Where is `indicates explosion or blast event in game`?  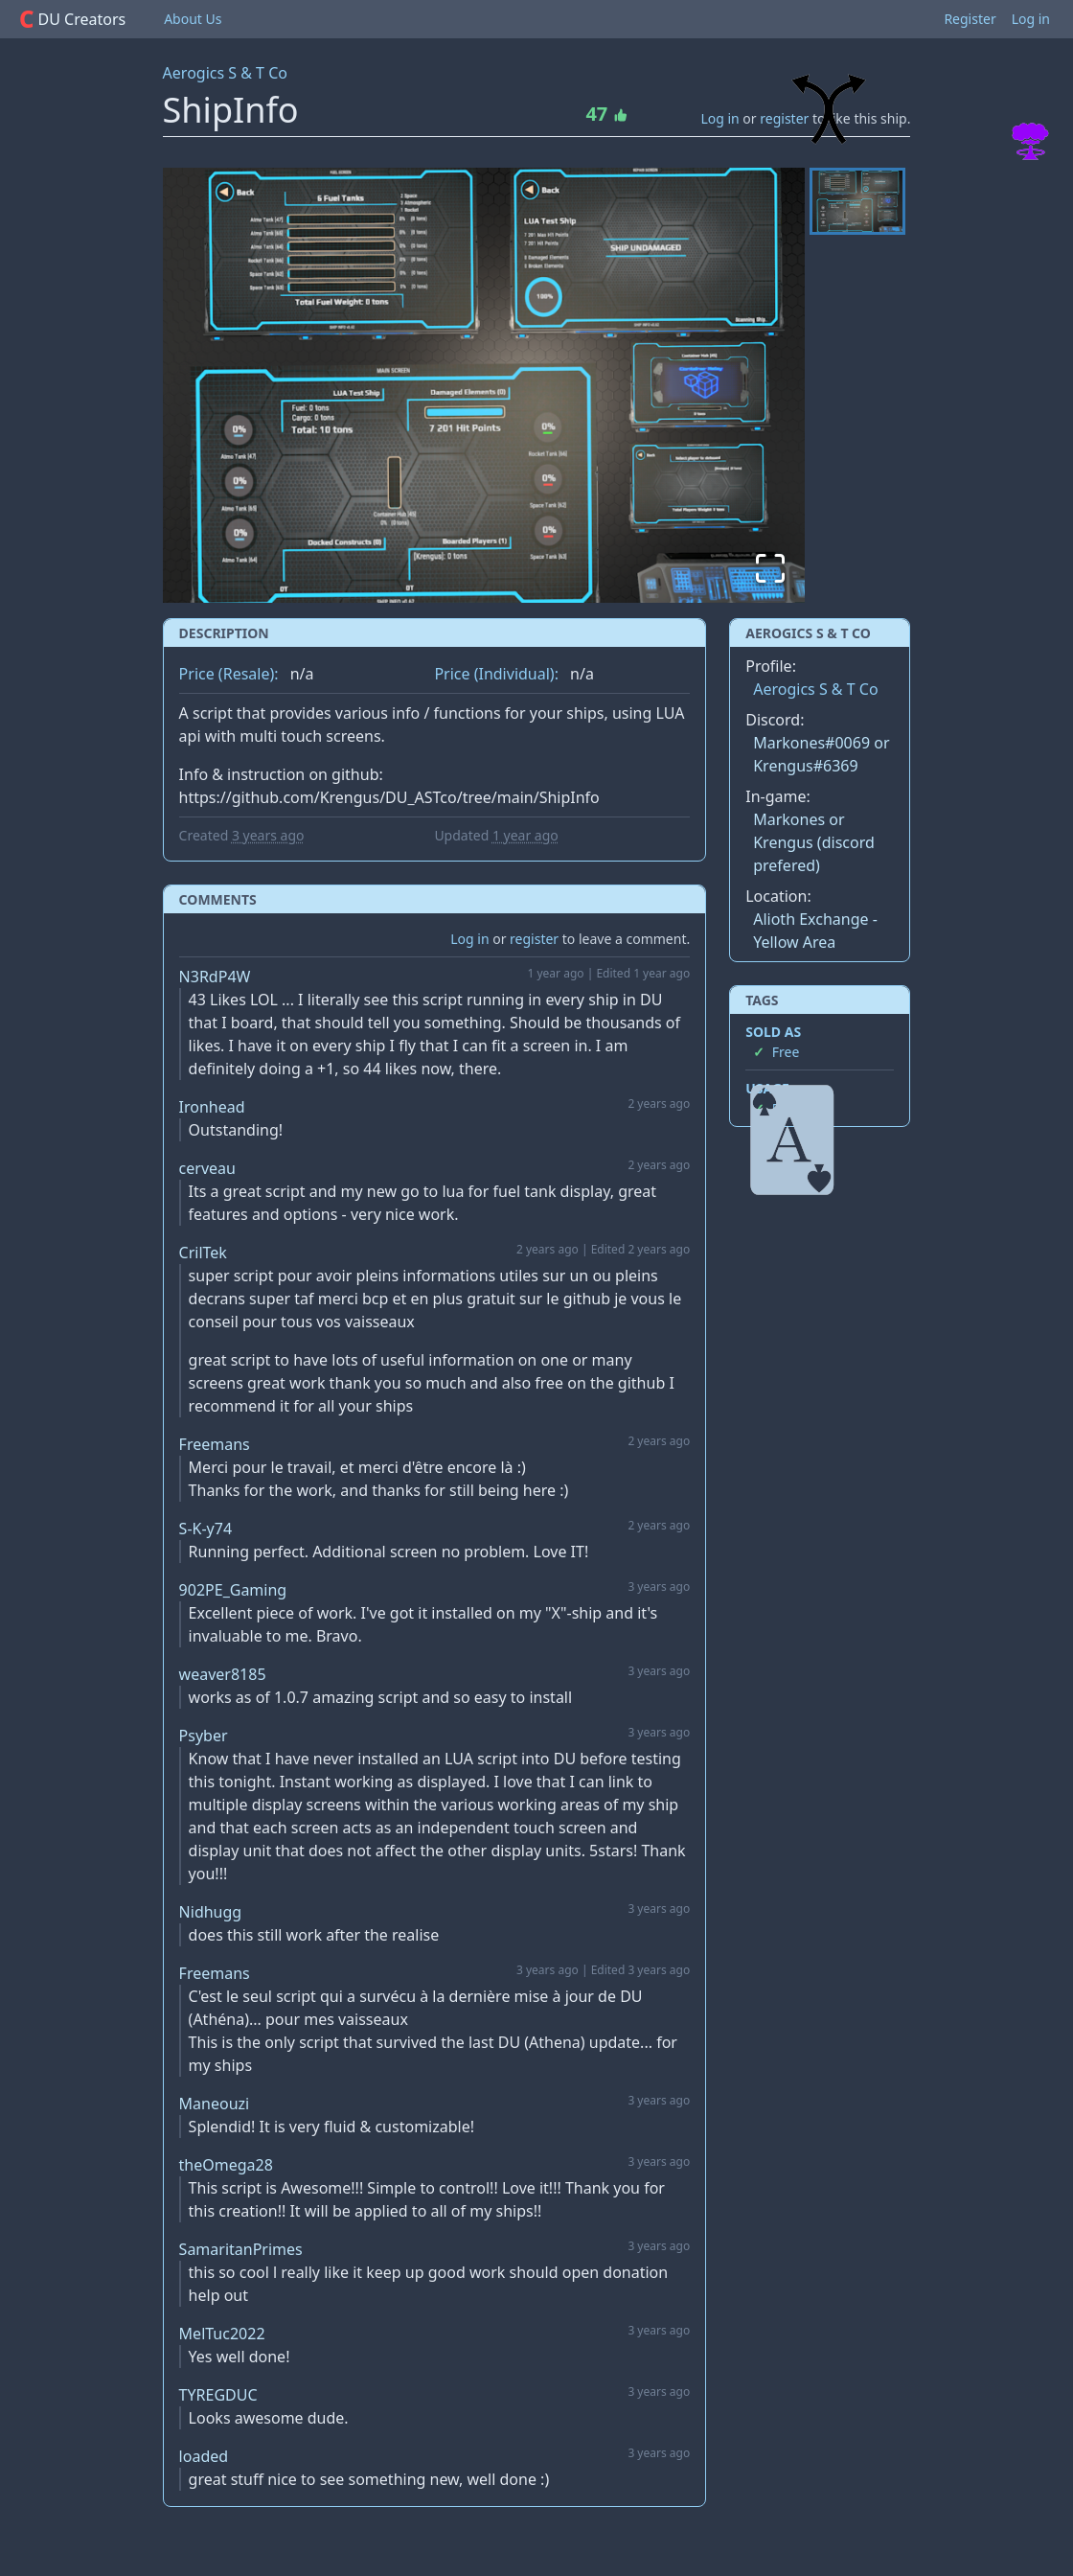
indicates explosion or blast event in game is located at coordinates (1030, 141).